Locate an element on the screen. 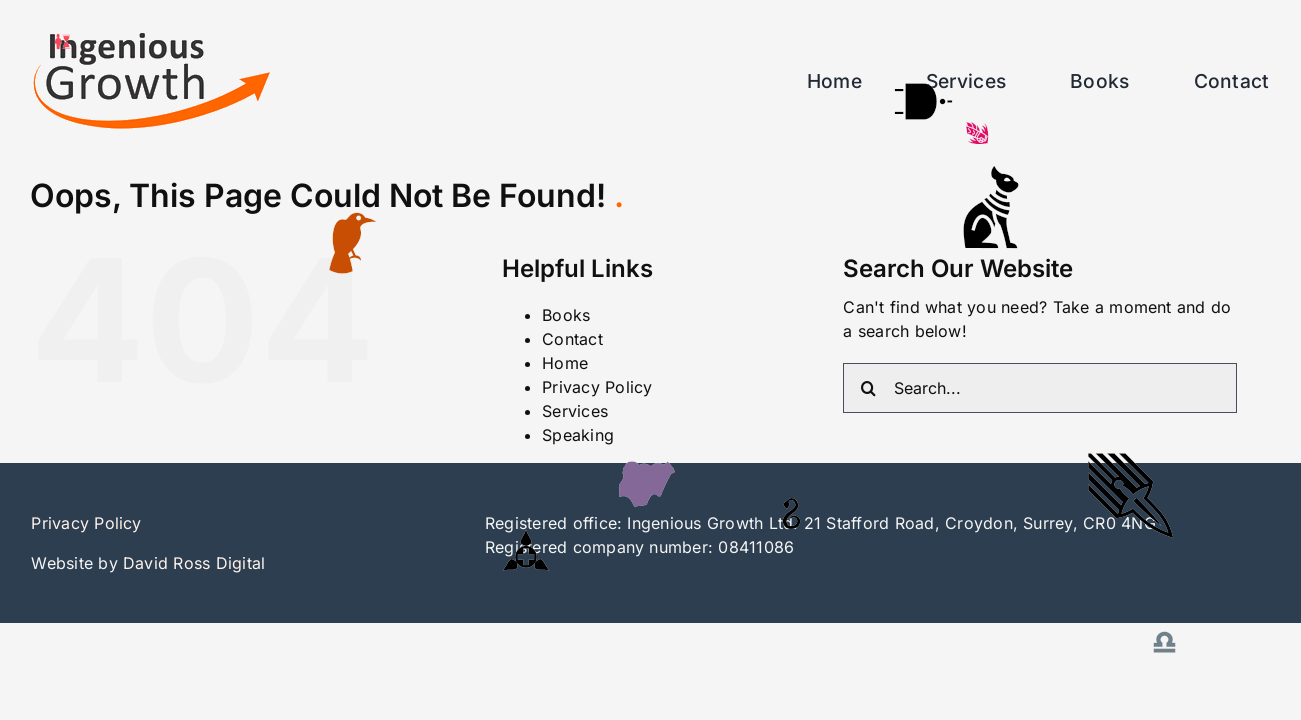 The image size is (1301, 720). view player's time spent in game is located at coordinates (62, 41).